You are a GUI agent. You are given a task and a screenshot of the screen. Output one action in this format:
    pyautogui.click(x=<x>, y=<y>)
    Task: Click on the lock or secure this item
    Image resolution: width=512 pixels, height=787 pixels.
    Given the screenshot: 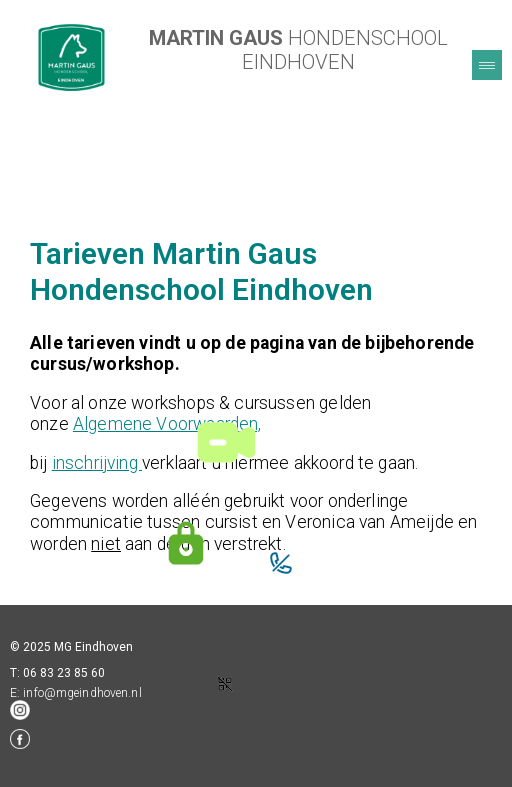 What is the action you would take?
    pyautogui.click(x=186, y=543)
    